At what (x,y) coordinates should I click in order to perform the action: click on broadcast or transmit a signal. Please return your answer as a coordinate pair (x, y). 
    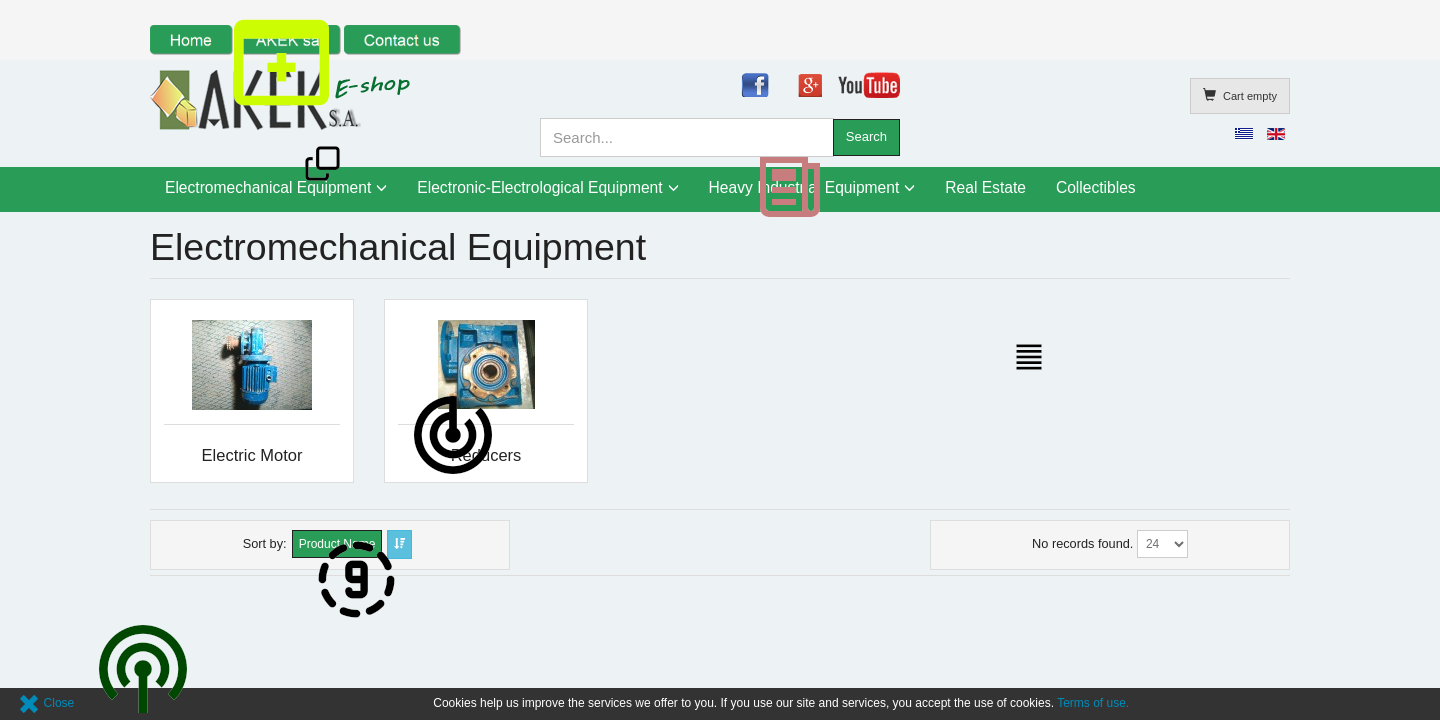
    Looking at the image, I should click on (143, 669).